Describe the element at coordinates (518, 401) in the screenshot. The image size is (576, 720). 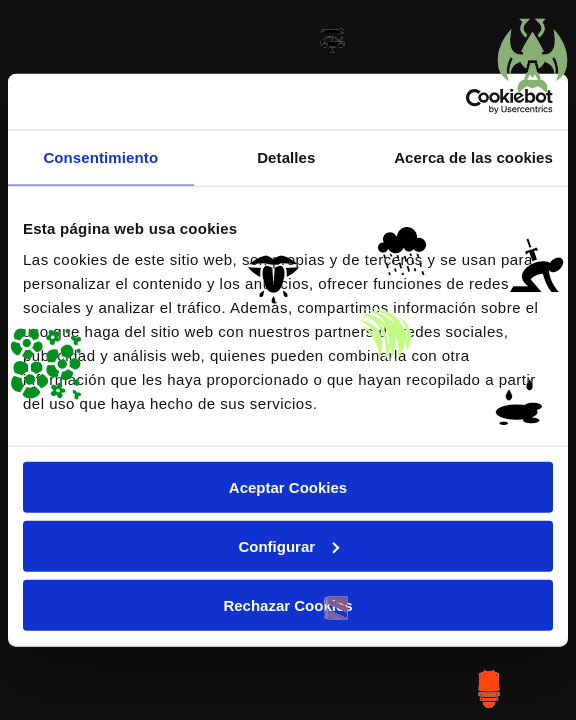
I see `indicates a water leak or fluid spill` at that location.